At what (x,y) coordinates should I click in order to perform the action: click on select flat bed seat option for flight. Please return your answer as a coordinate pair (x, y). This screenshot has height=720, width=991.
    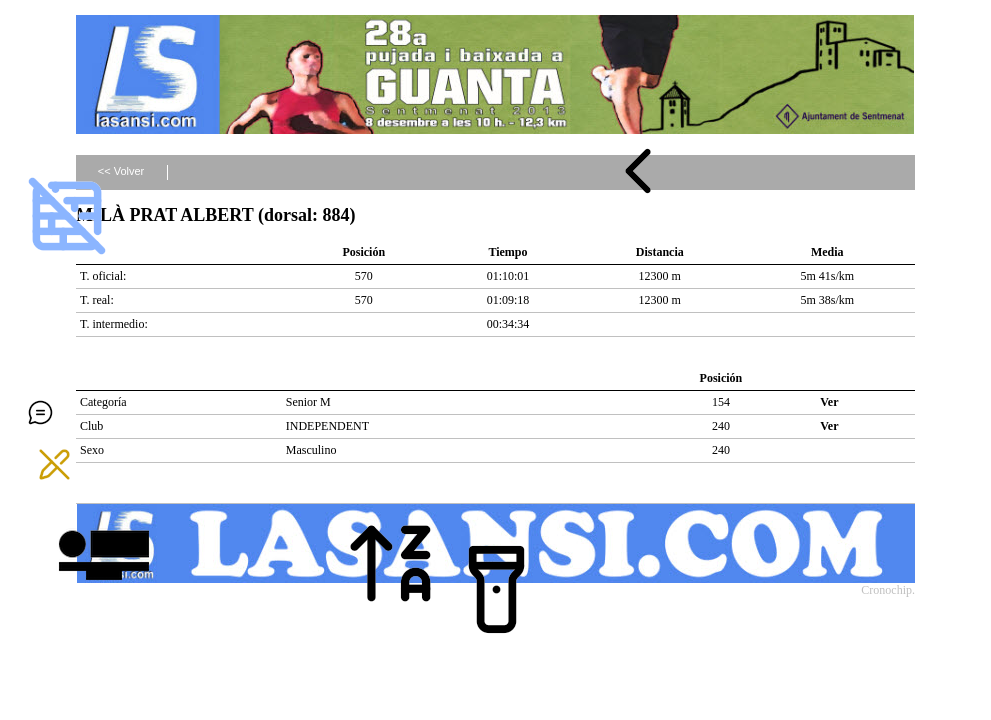
    Looking at the image, I should click on (104, 553).